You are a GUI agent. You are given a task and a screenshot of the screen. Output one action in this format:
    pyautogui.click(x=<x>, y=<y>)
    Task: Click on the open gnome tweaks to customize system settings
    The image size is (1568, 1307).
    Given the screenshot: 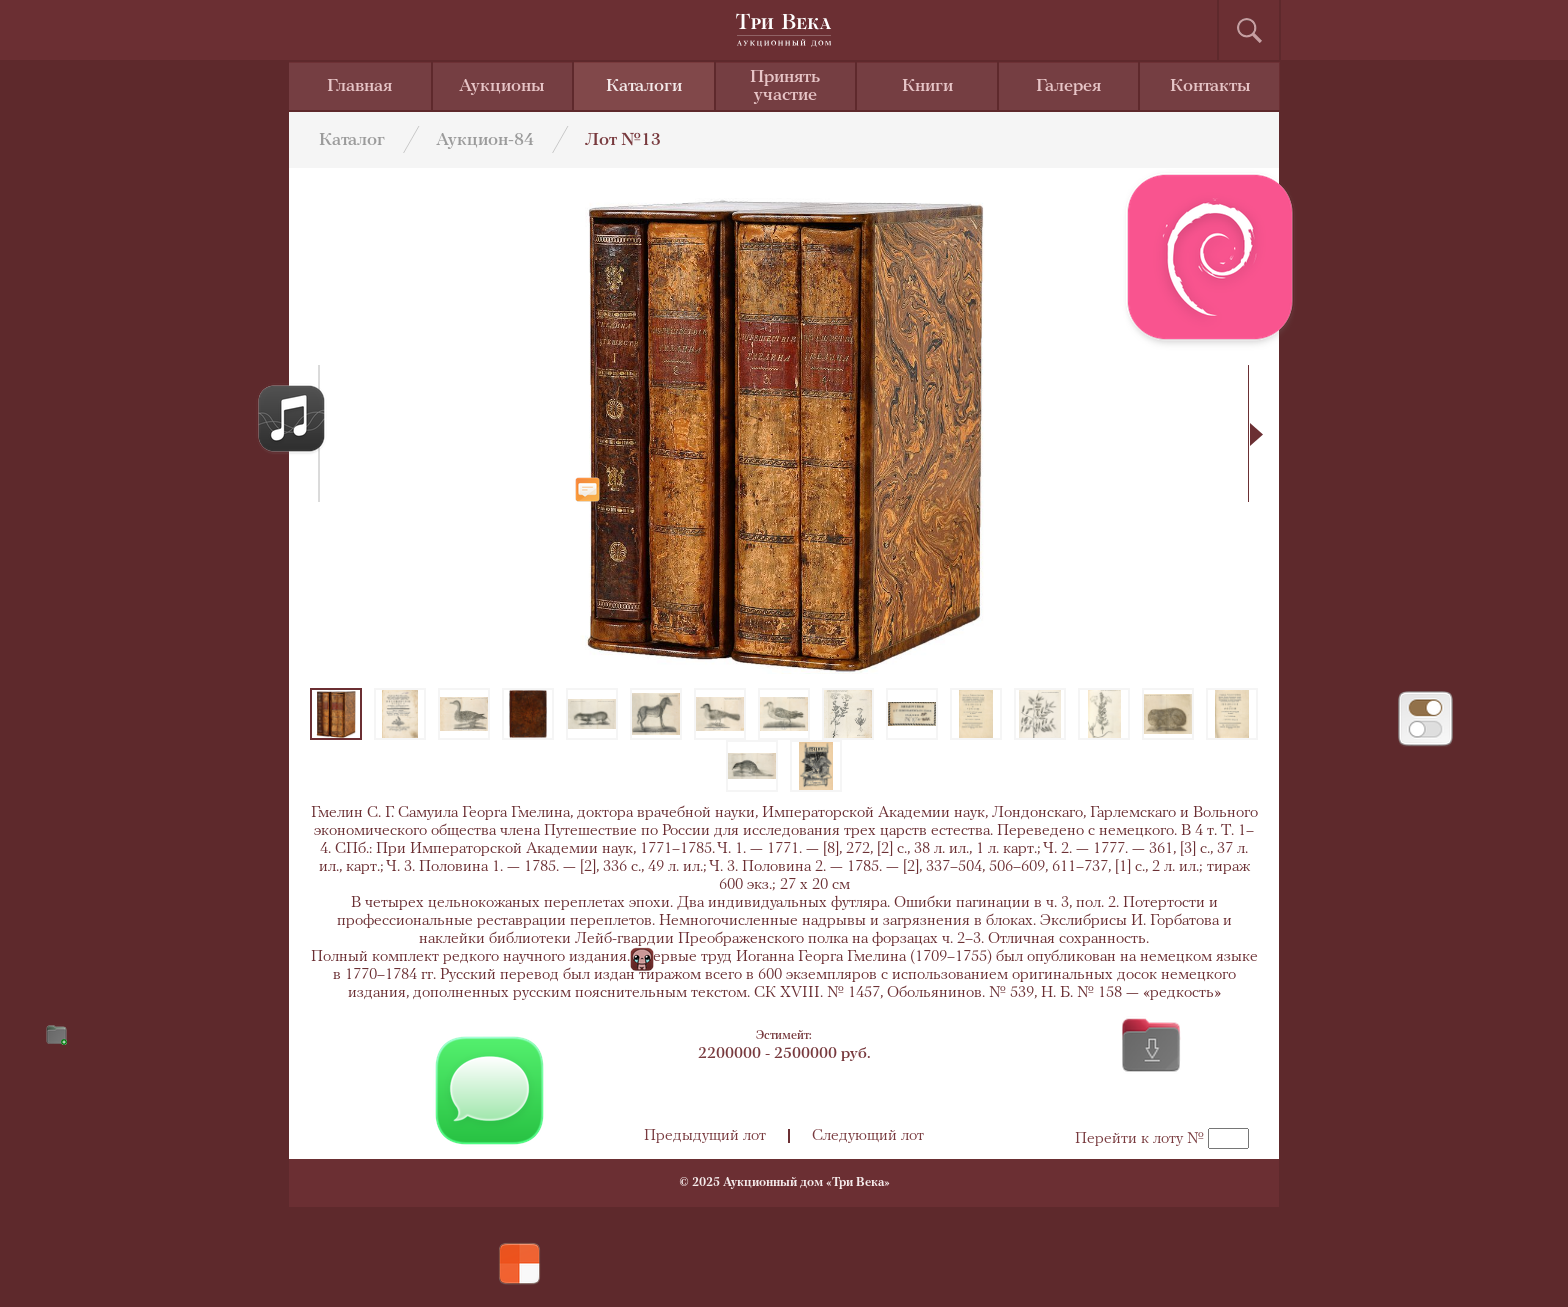 What is the action you would take?
    pyautogui.click(x=1425, y=718)
    